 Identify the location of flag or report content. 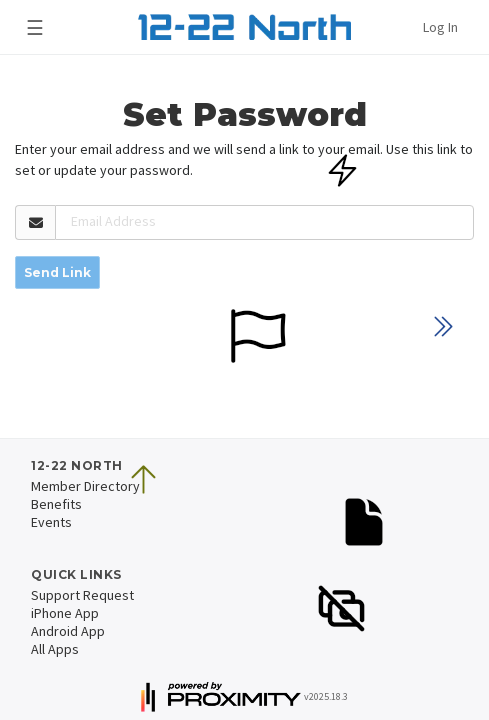
(258, 336).